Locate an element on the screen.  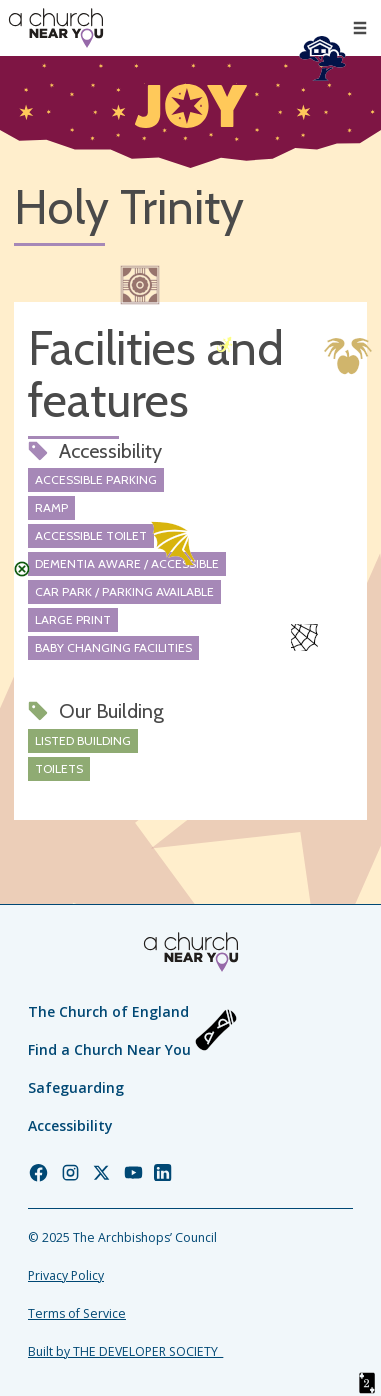
decorative tile or pattern element is located at coordinates (140, 285).